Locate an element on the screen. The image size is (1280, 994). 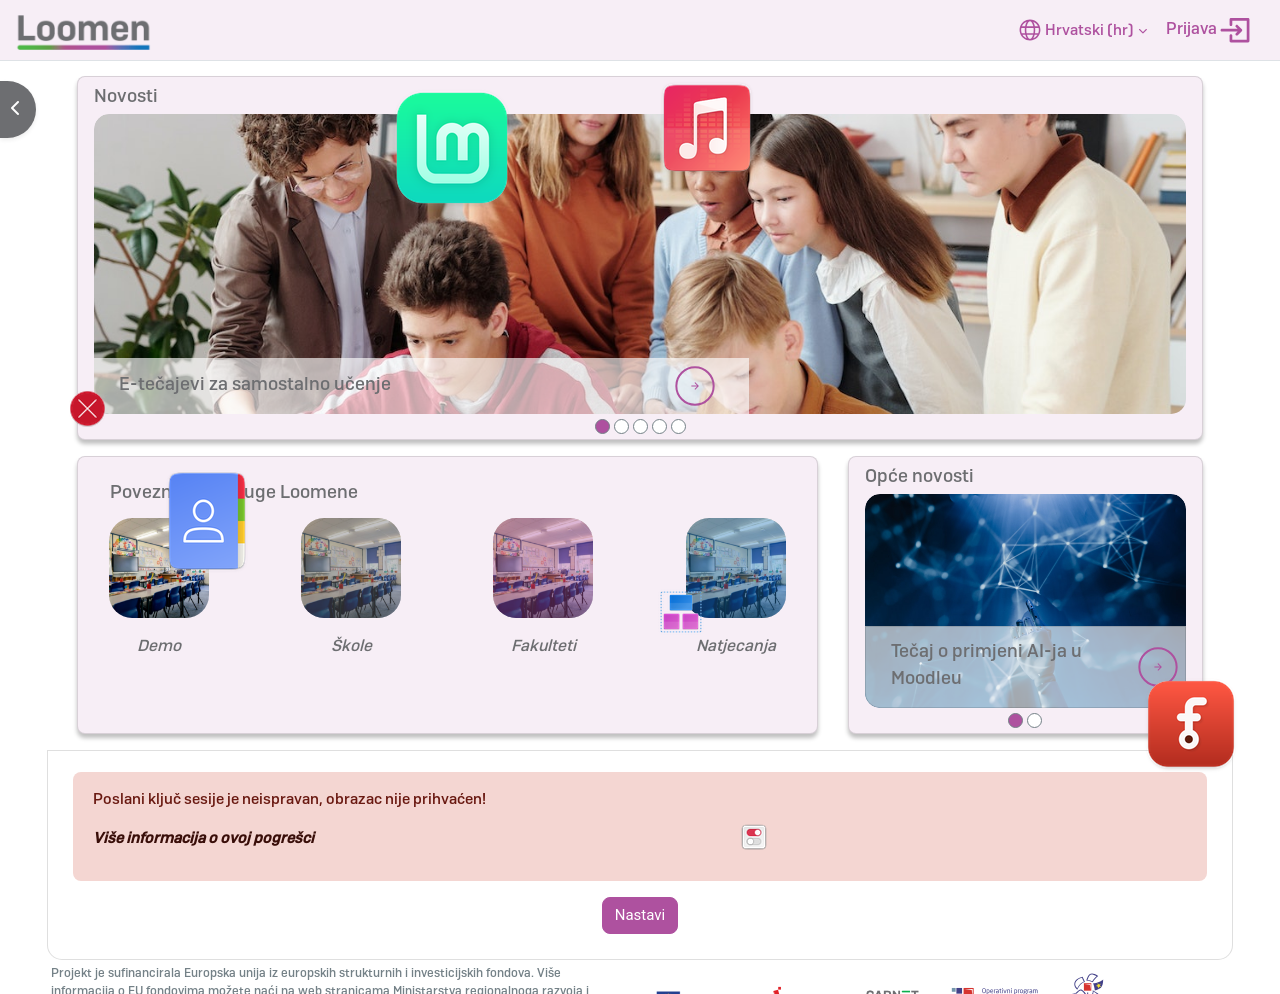
select all items in the current view is located at coordinates (681, 612).